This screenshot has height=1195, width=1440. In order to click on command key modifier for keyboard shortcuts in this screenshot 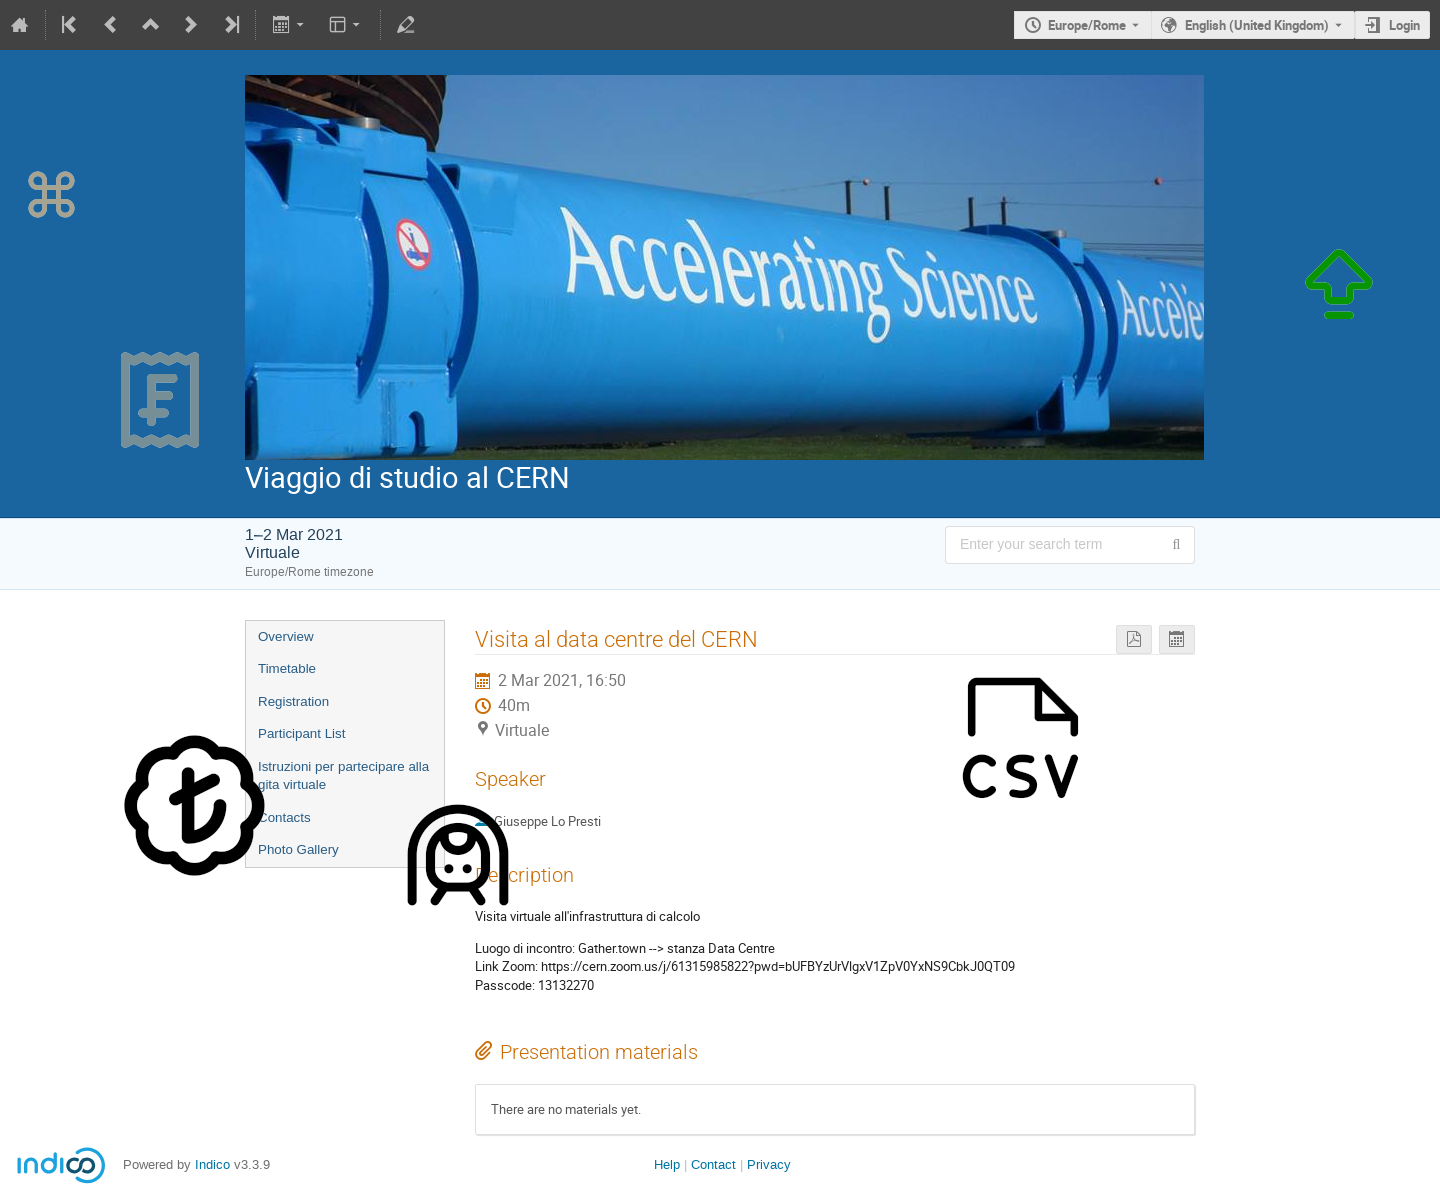, I will do `click(51, 194)`.